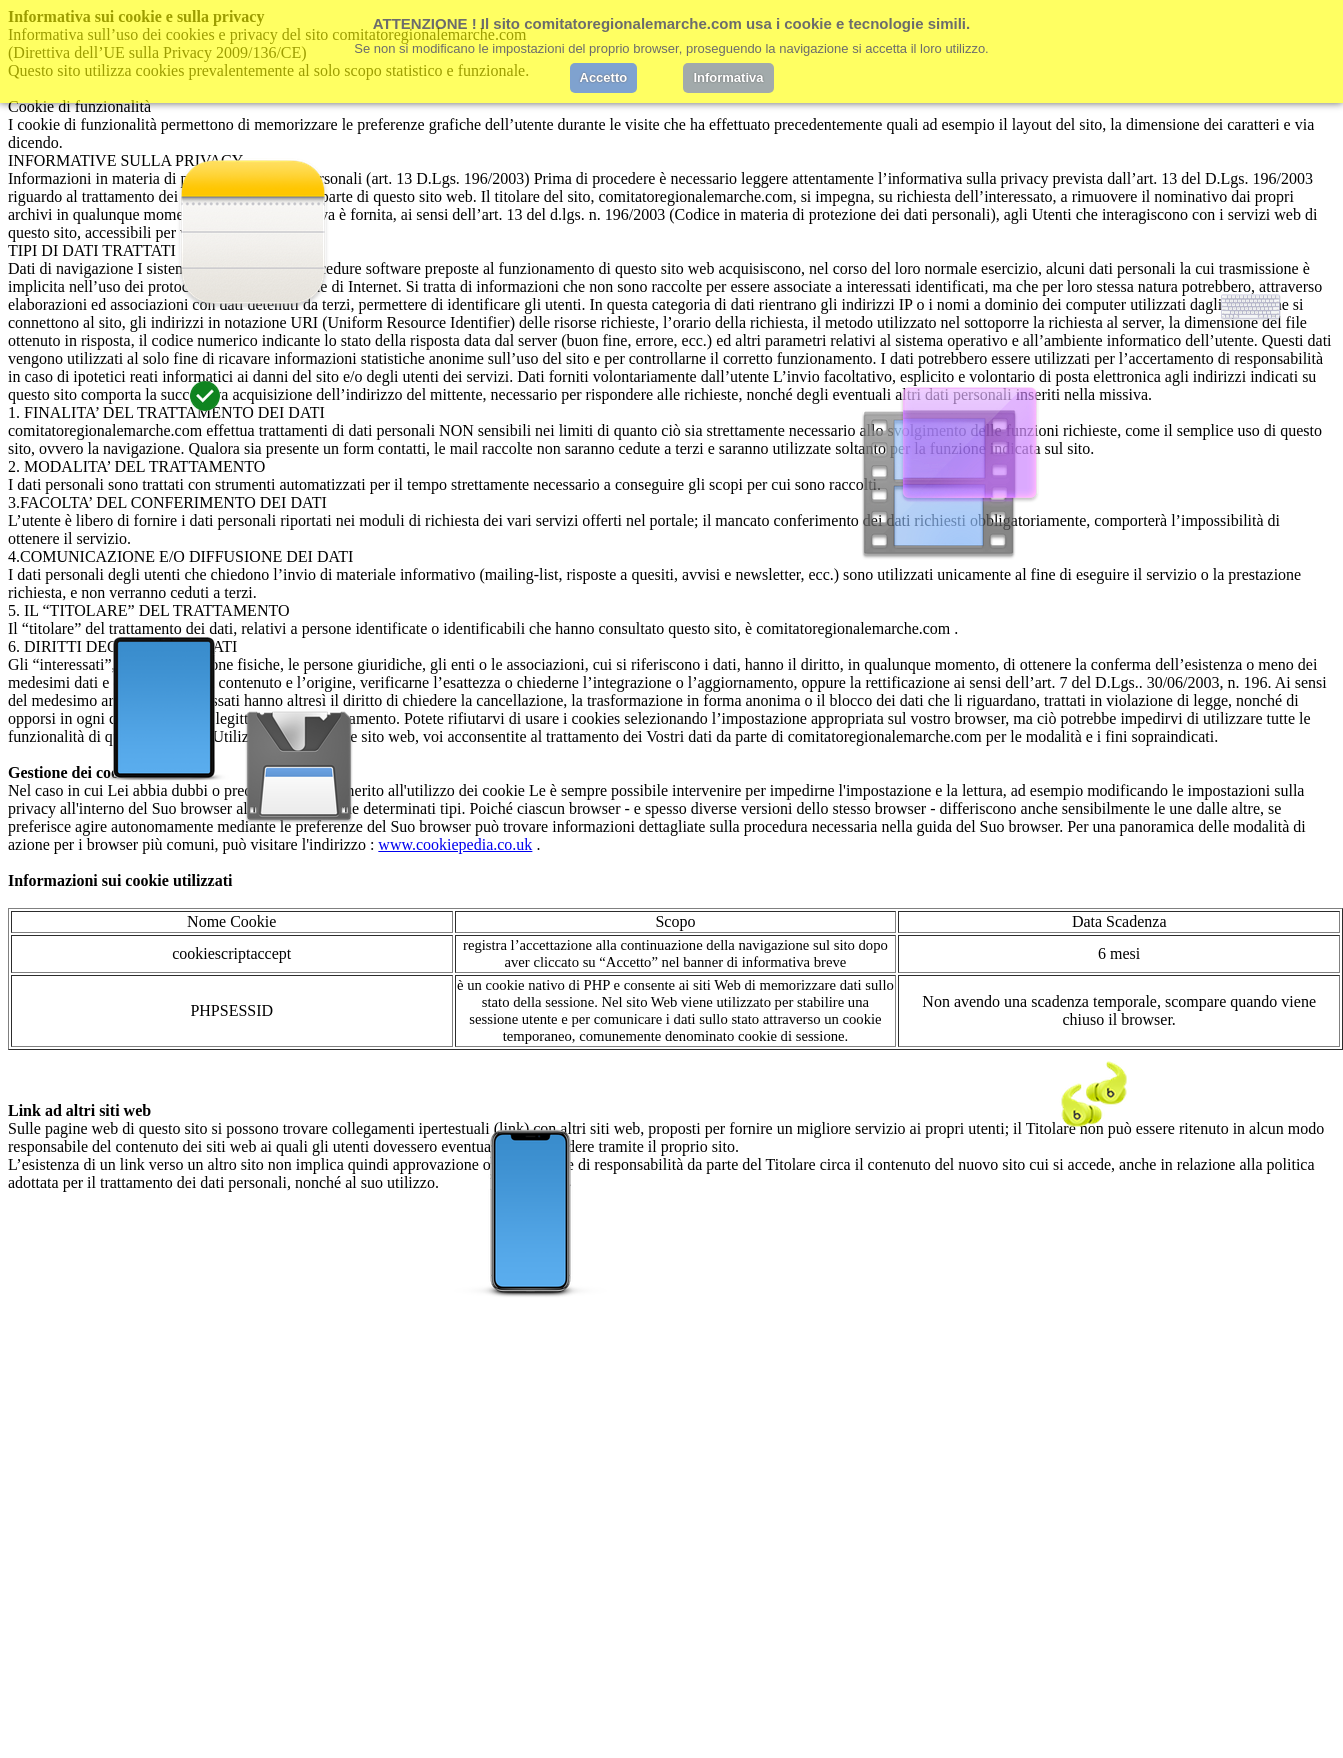  I want to click on open the notes app, so click(253, 232).